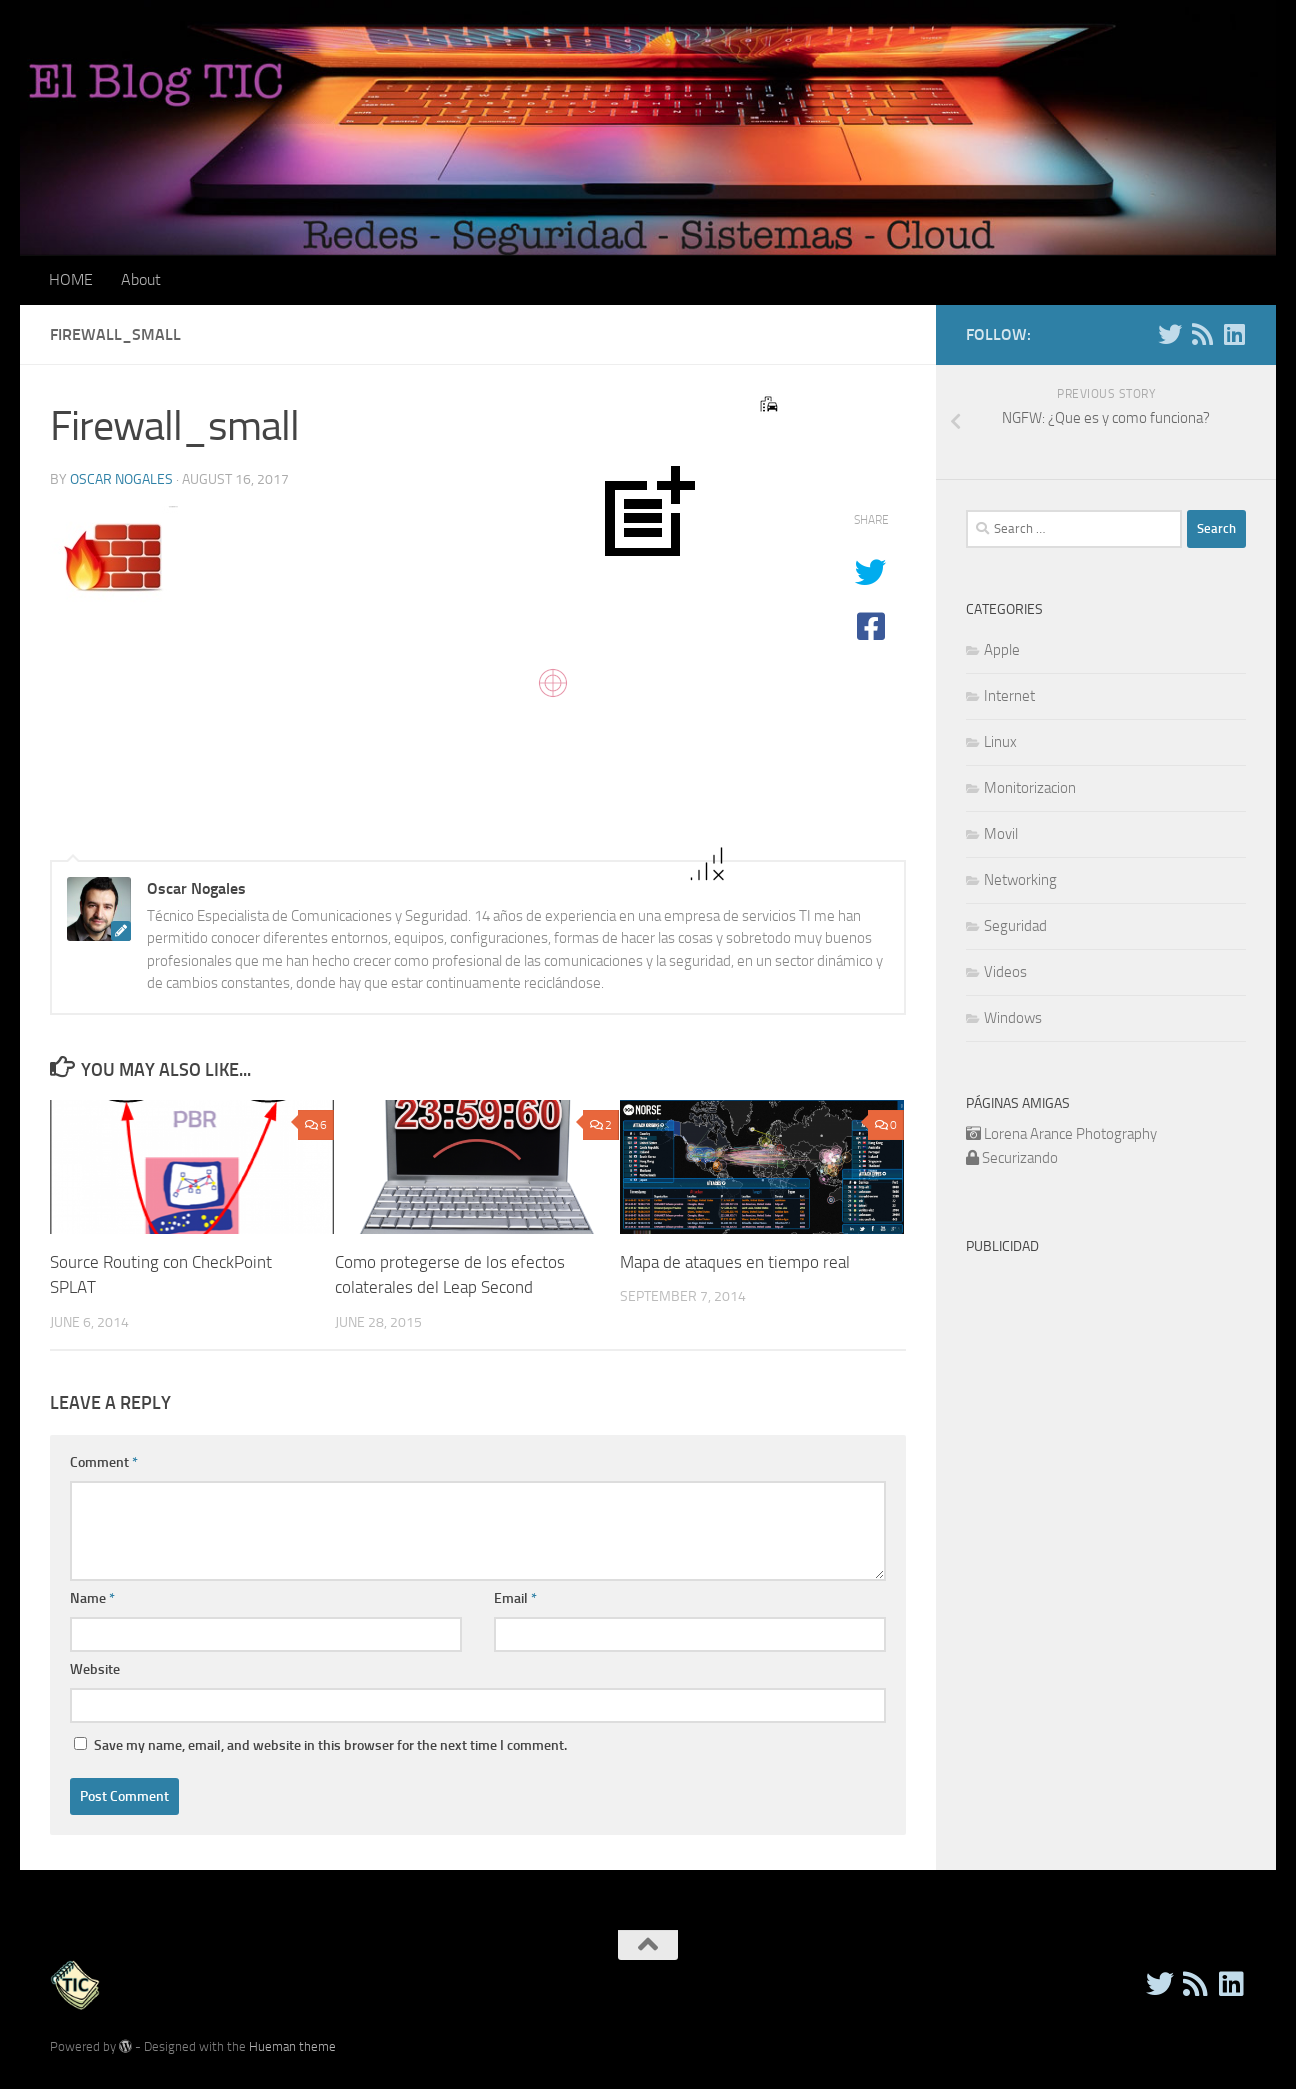  What do you see at coordinates (708, 866) in the screenshot?
I see `no cellular signal available` at bounding box center [708, 866].